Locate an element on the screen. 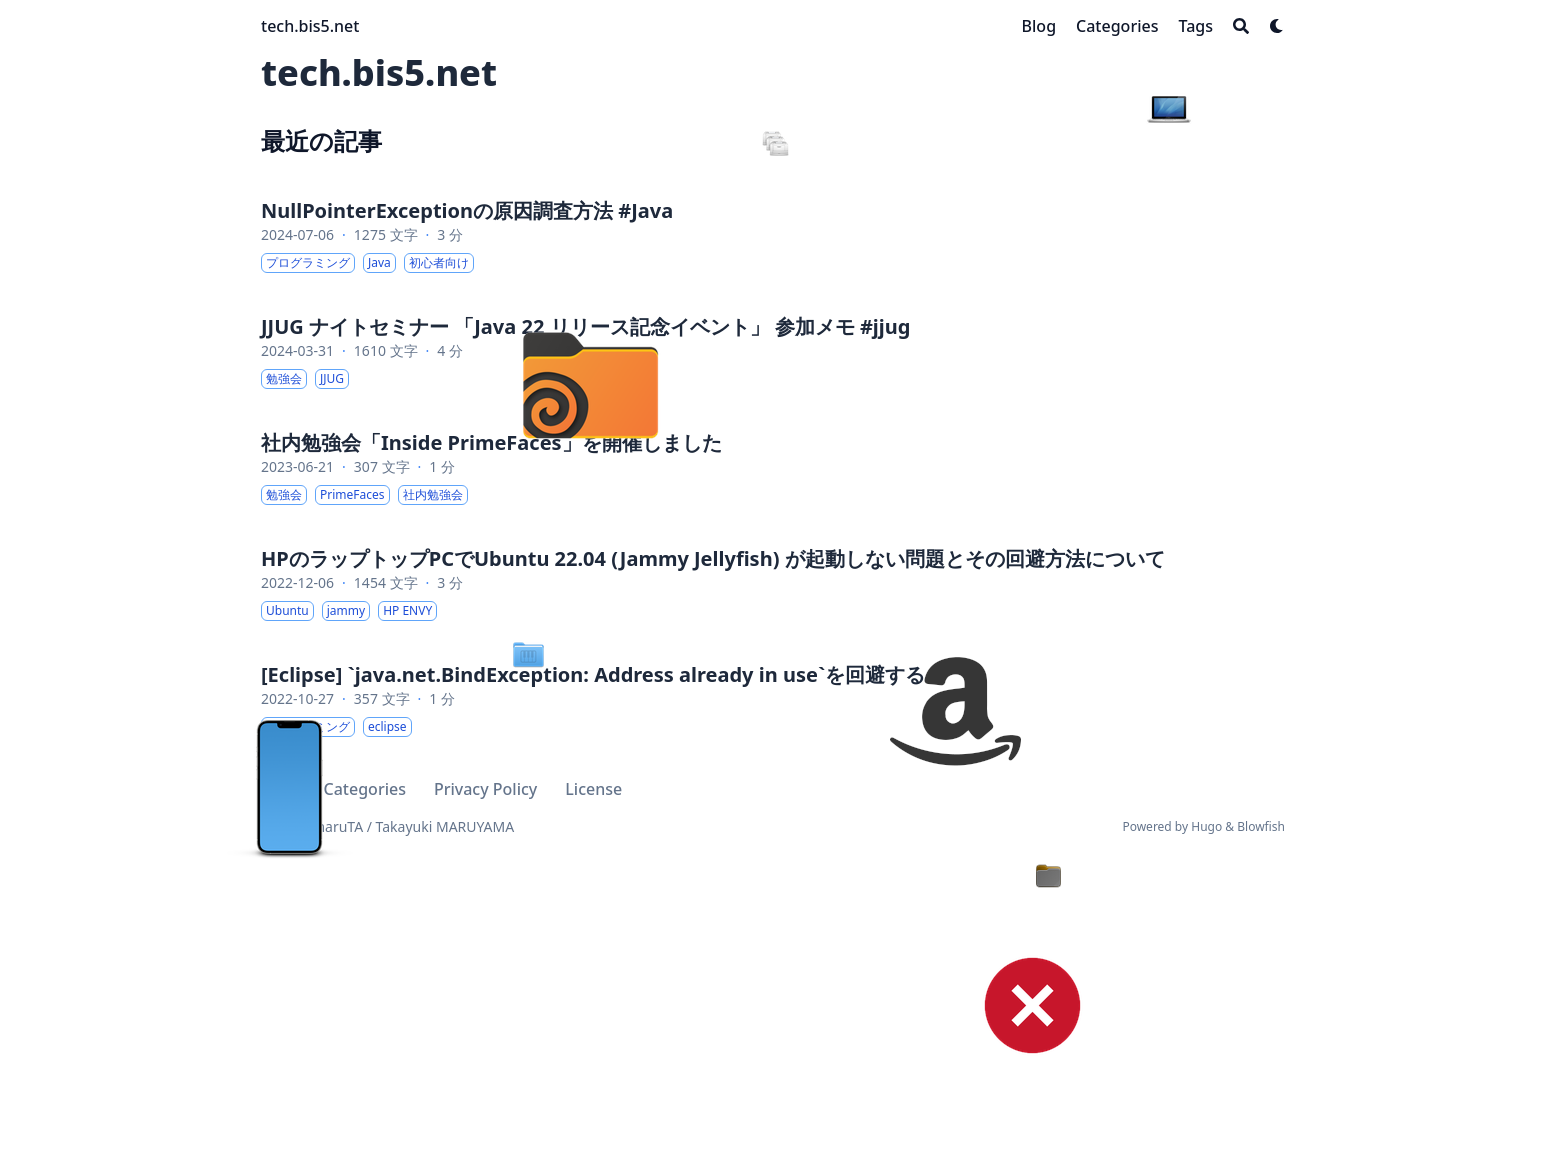 The height and width of the screenshot is (1157, 1546). represents this macbook in system preferences or device settings is located at coordinates (1169, 107).